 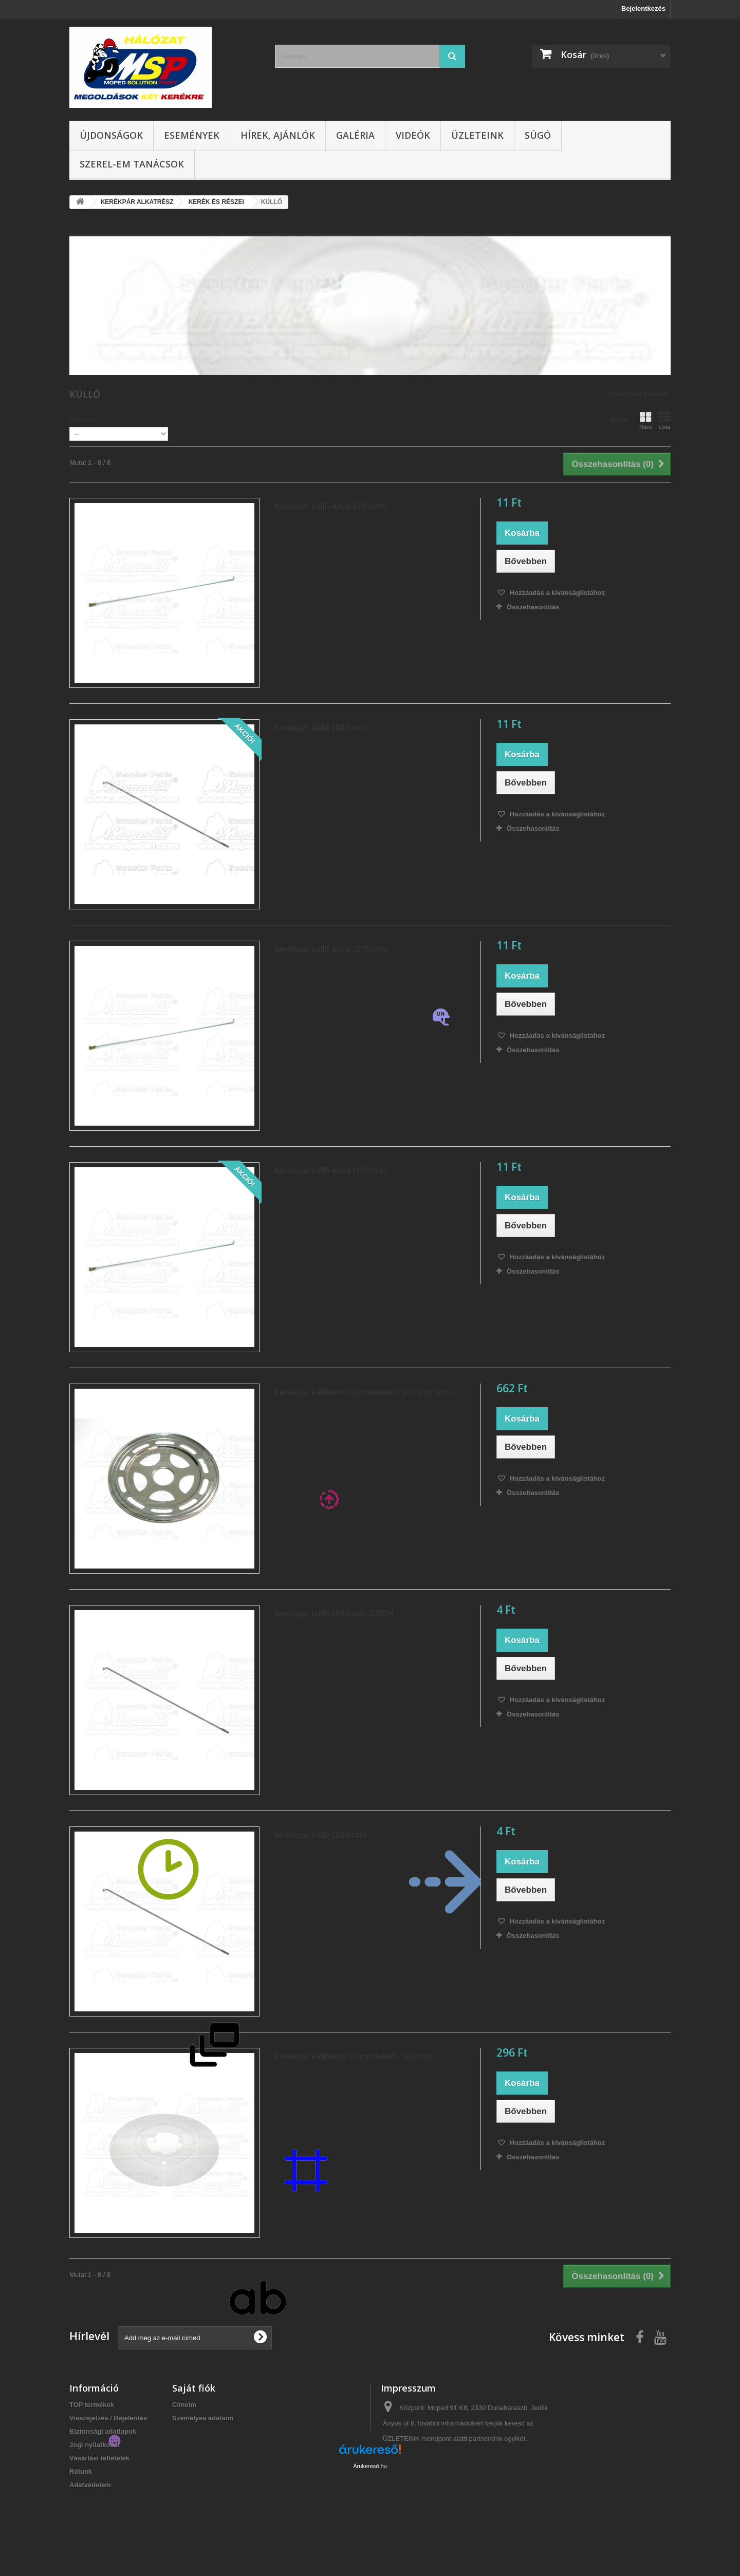 I want to click on view dynamic or stacked content feed, so click(x=214, y=2044).